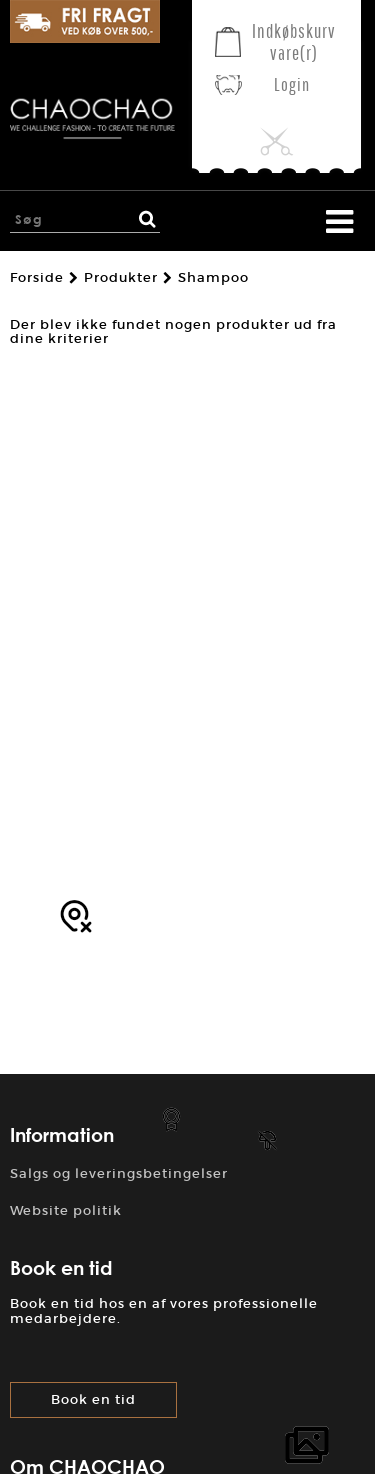  I want to click on remove a saved location pin, so click(74, 915).